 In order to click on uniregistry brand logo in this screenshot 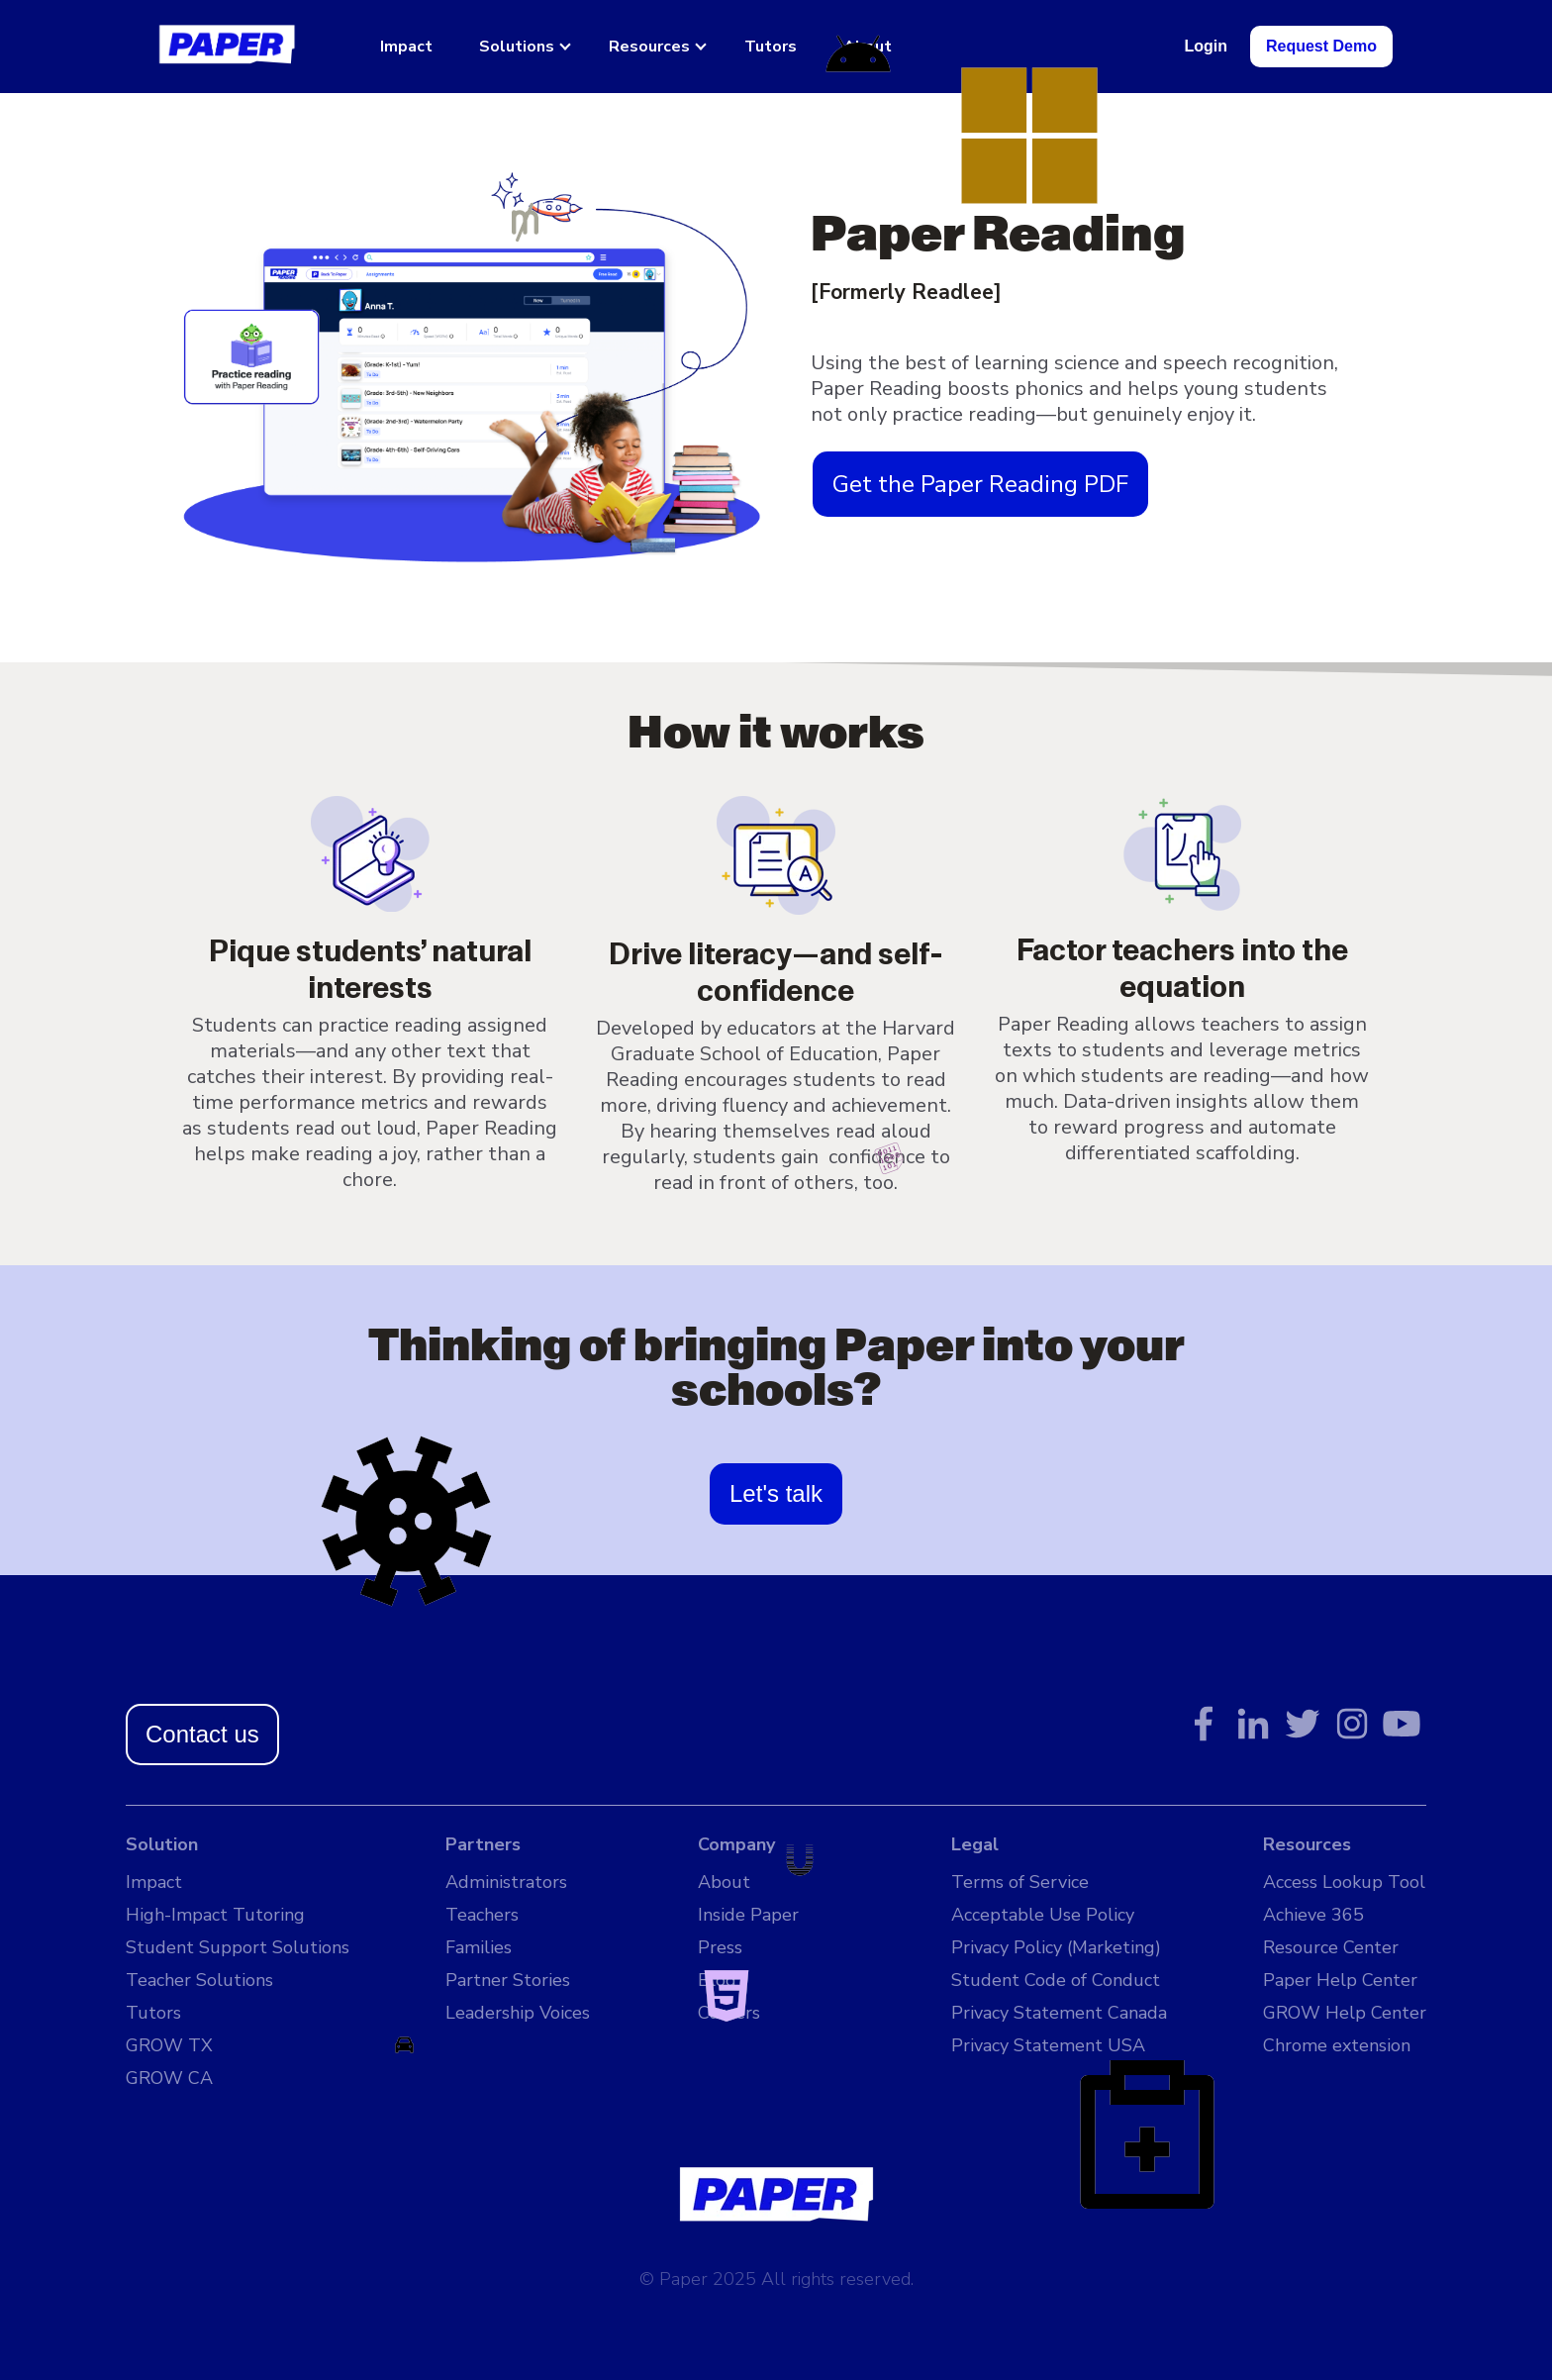, I will do `click(800, 1860)`.